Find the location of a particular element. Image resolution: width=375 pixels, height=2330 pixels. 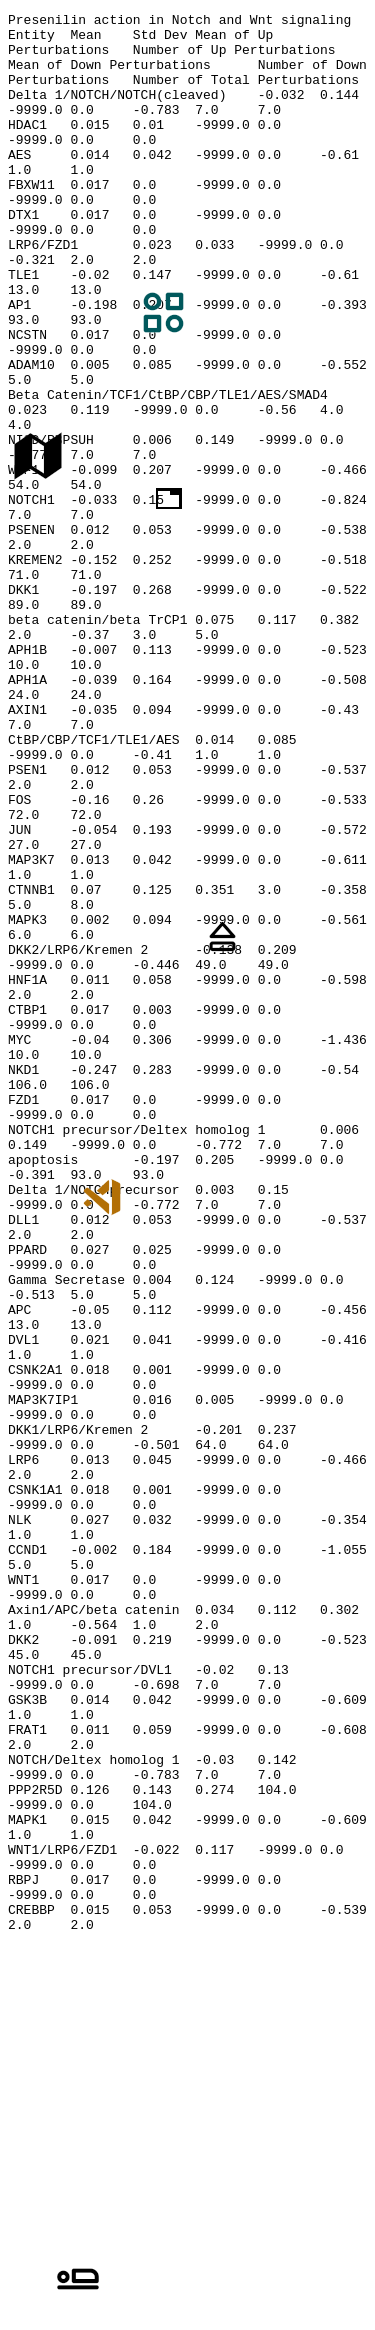

view hotel or accommodation options is located at coordinates (78, 2279).